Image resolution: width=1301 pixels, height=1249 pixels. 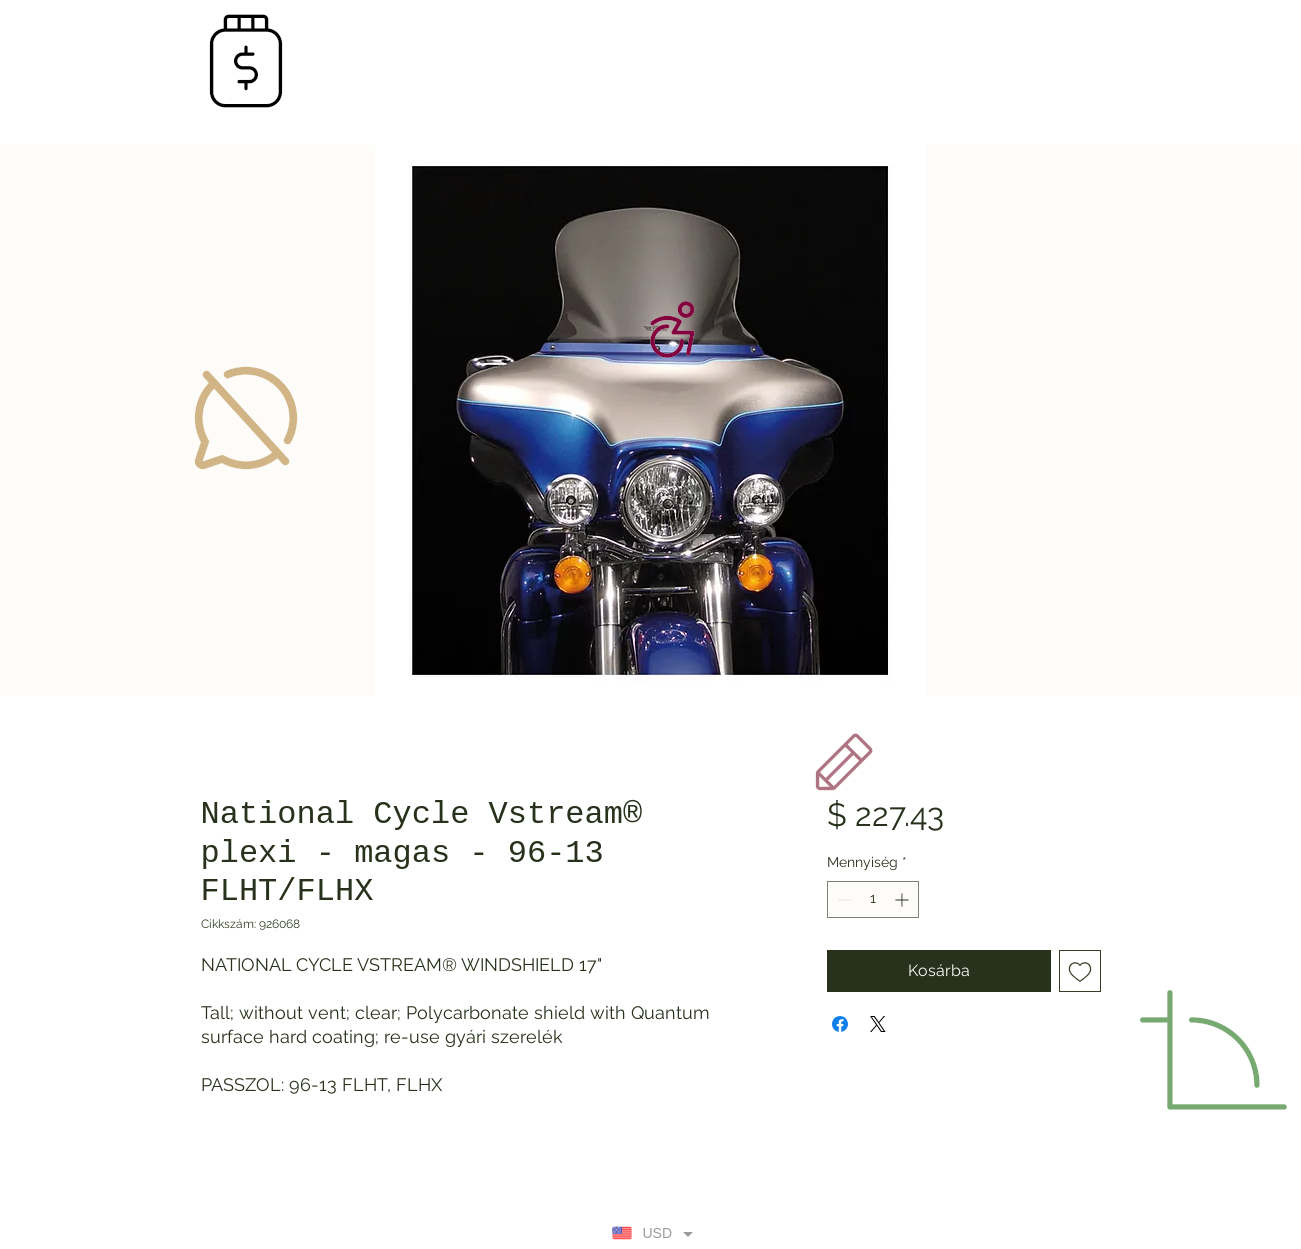 I want to click on mute or disable chat notifications, so click(x=246, y=418).